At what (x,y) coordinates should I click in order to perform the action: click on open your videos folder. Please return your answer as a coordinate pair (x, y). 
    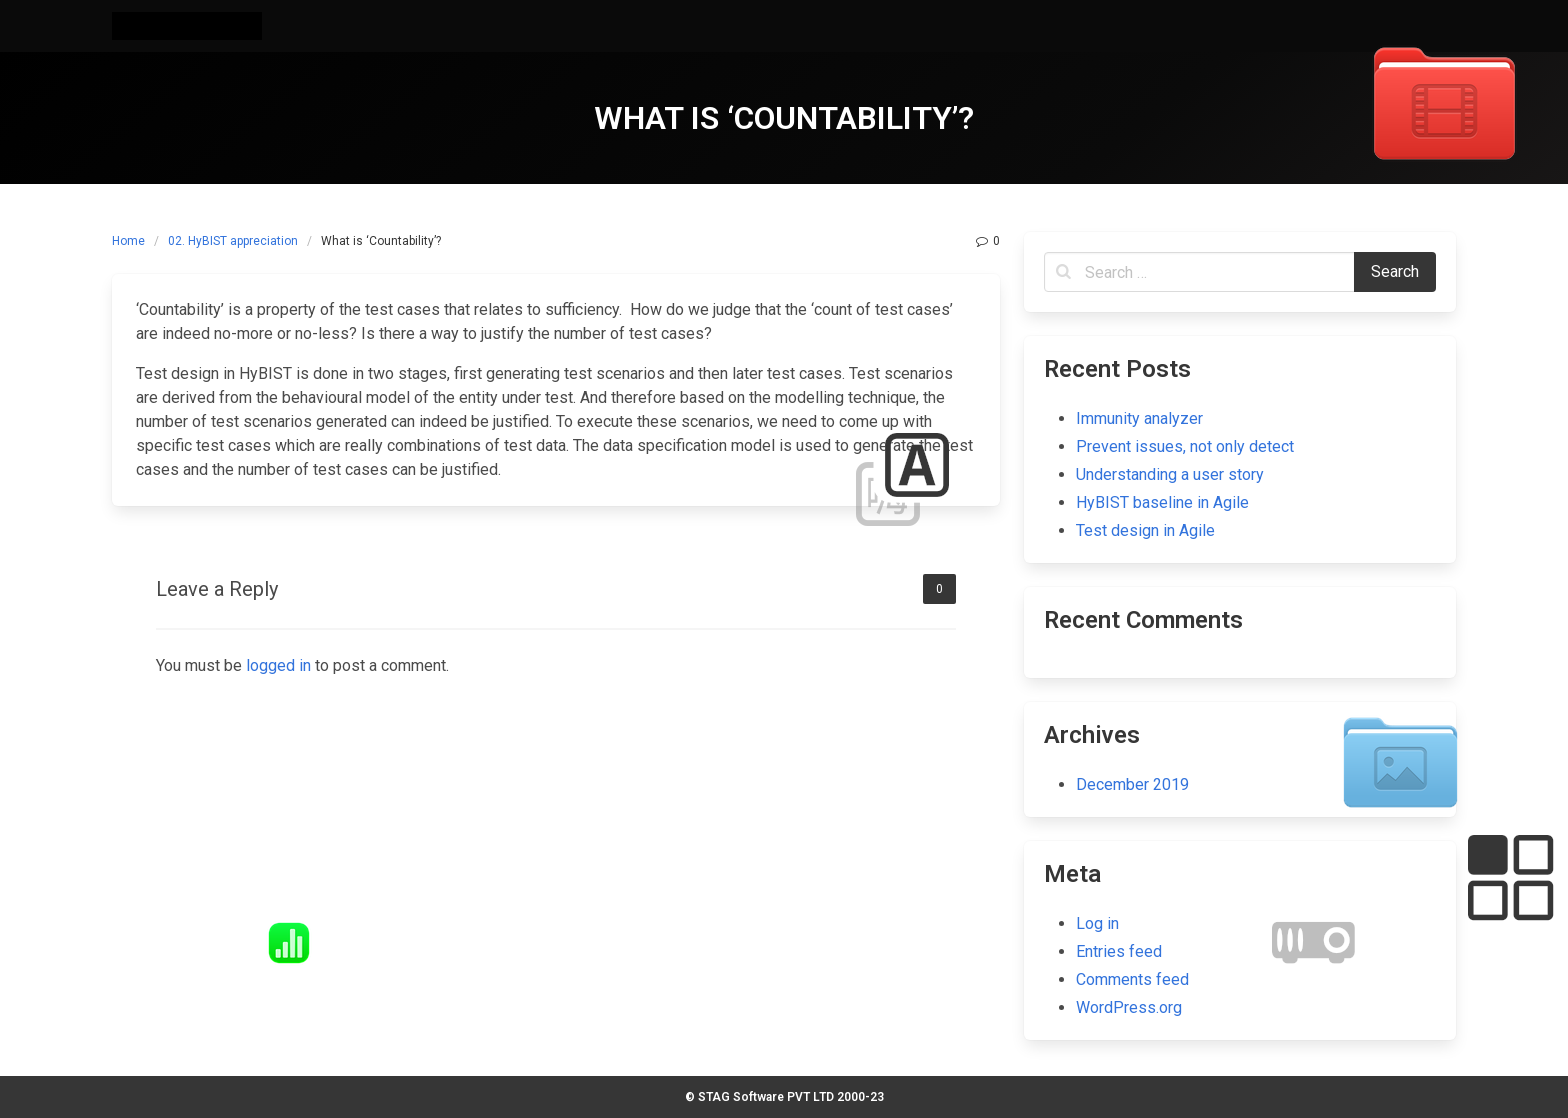
    Looking at the image, I should click on (1444, 103).